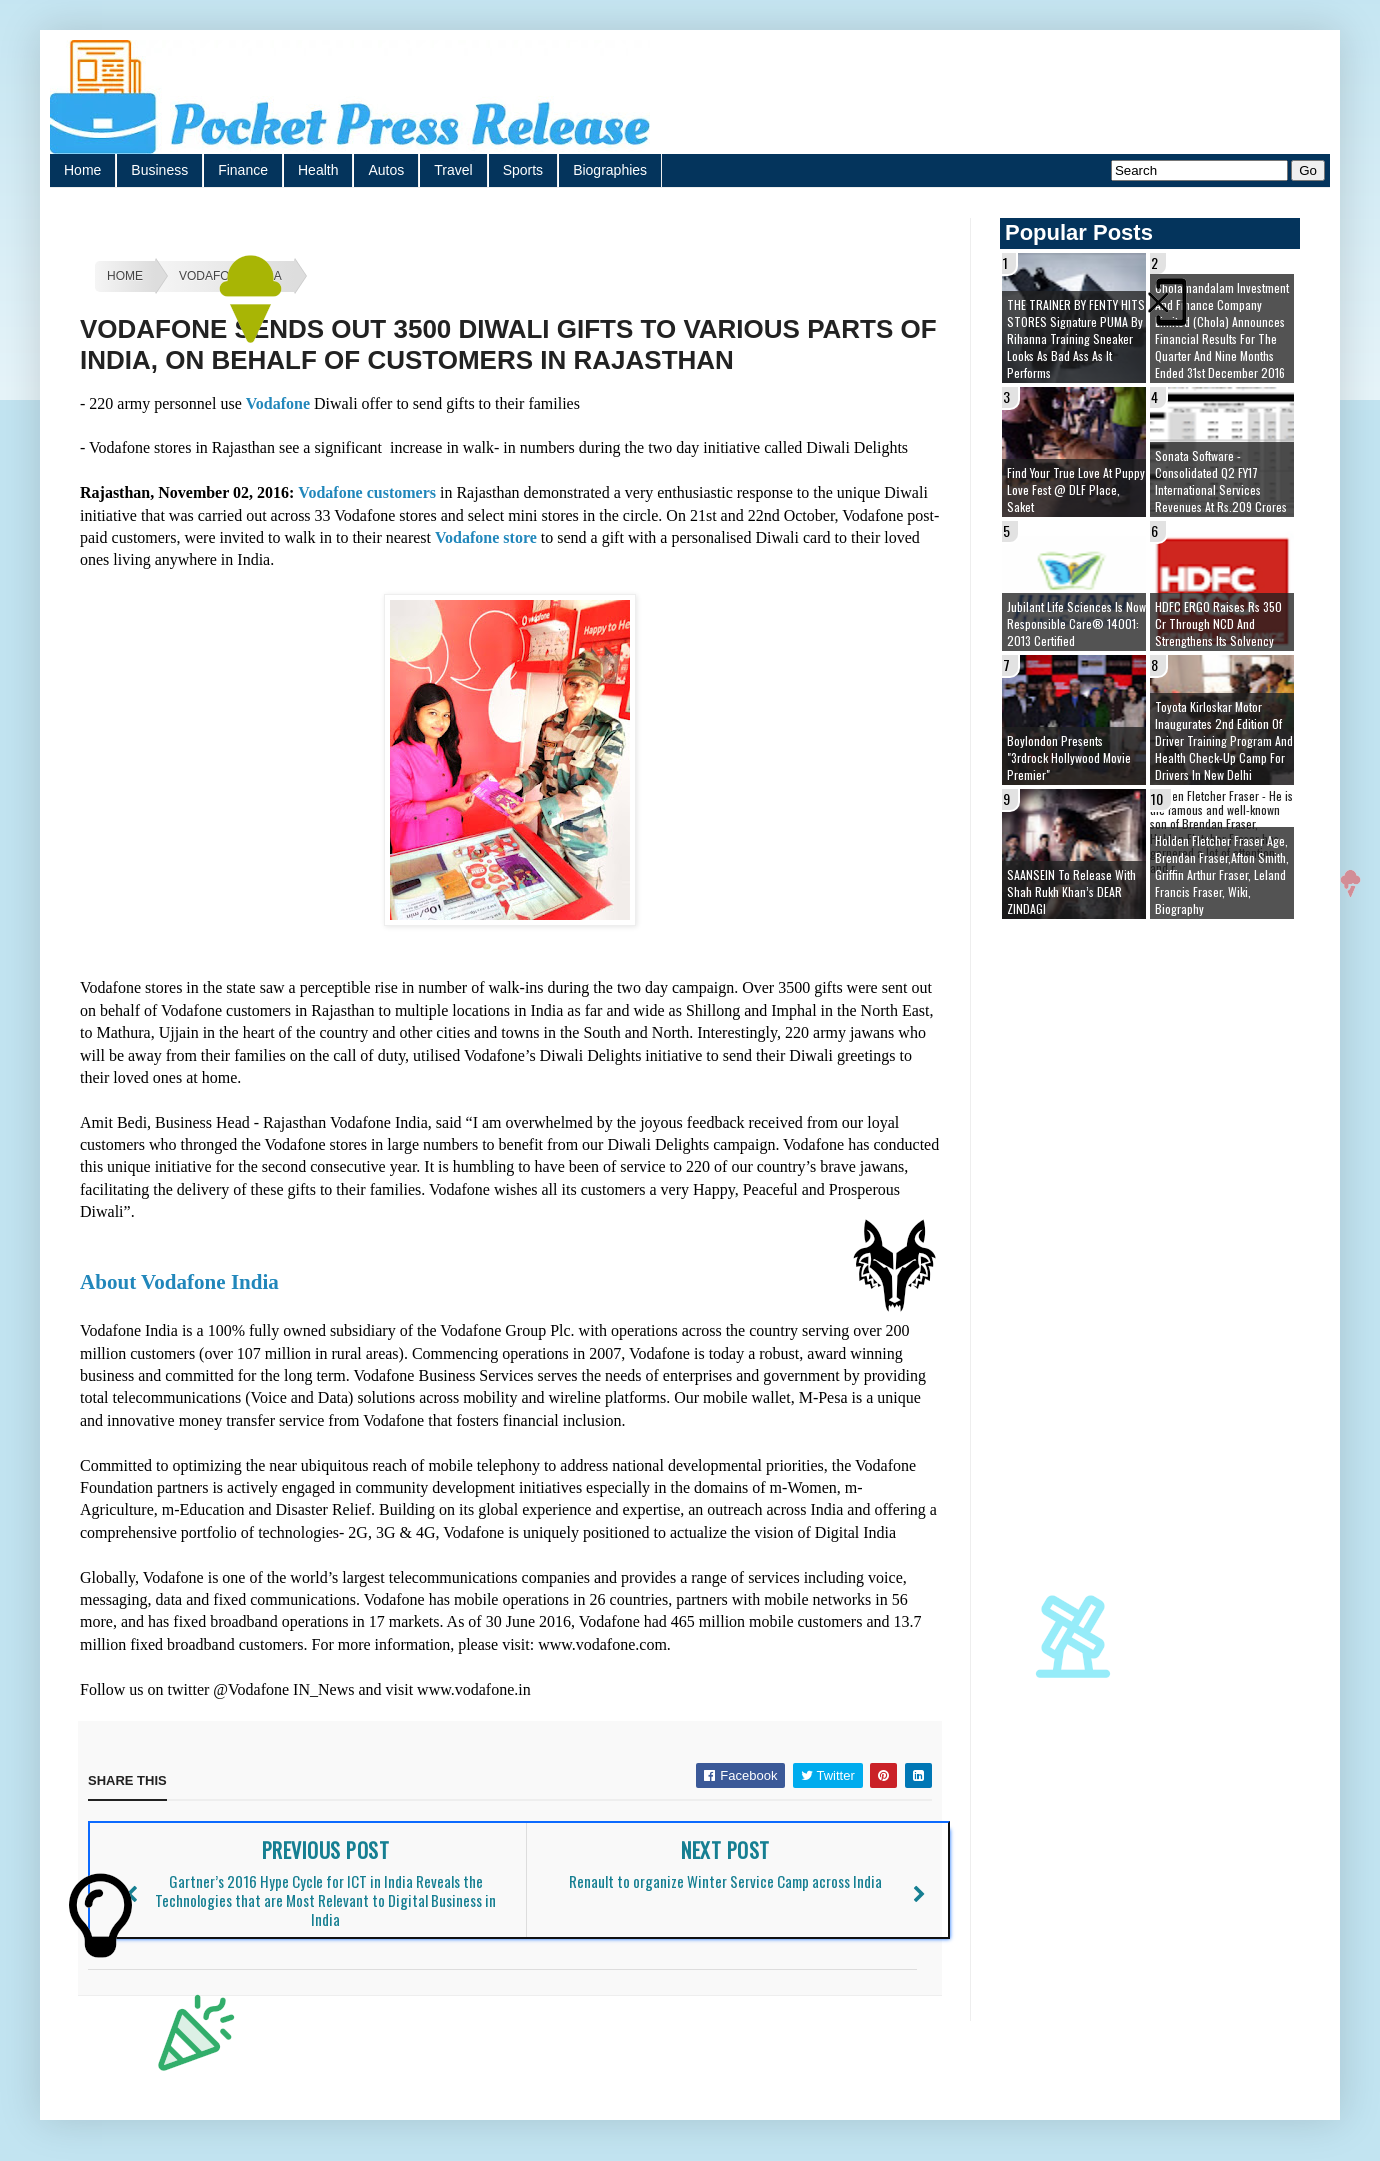 The image size is (1380, 2161). What do you see at coordinates (100, 1915) in the screenshot?
I see `view tips or helpful suggestions` at bounding box center [100, 1915].